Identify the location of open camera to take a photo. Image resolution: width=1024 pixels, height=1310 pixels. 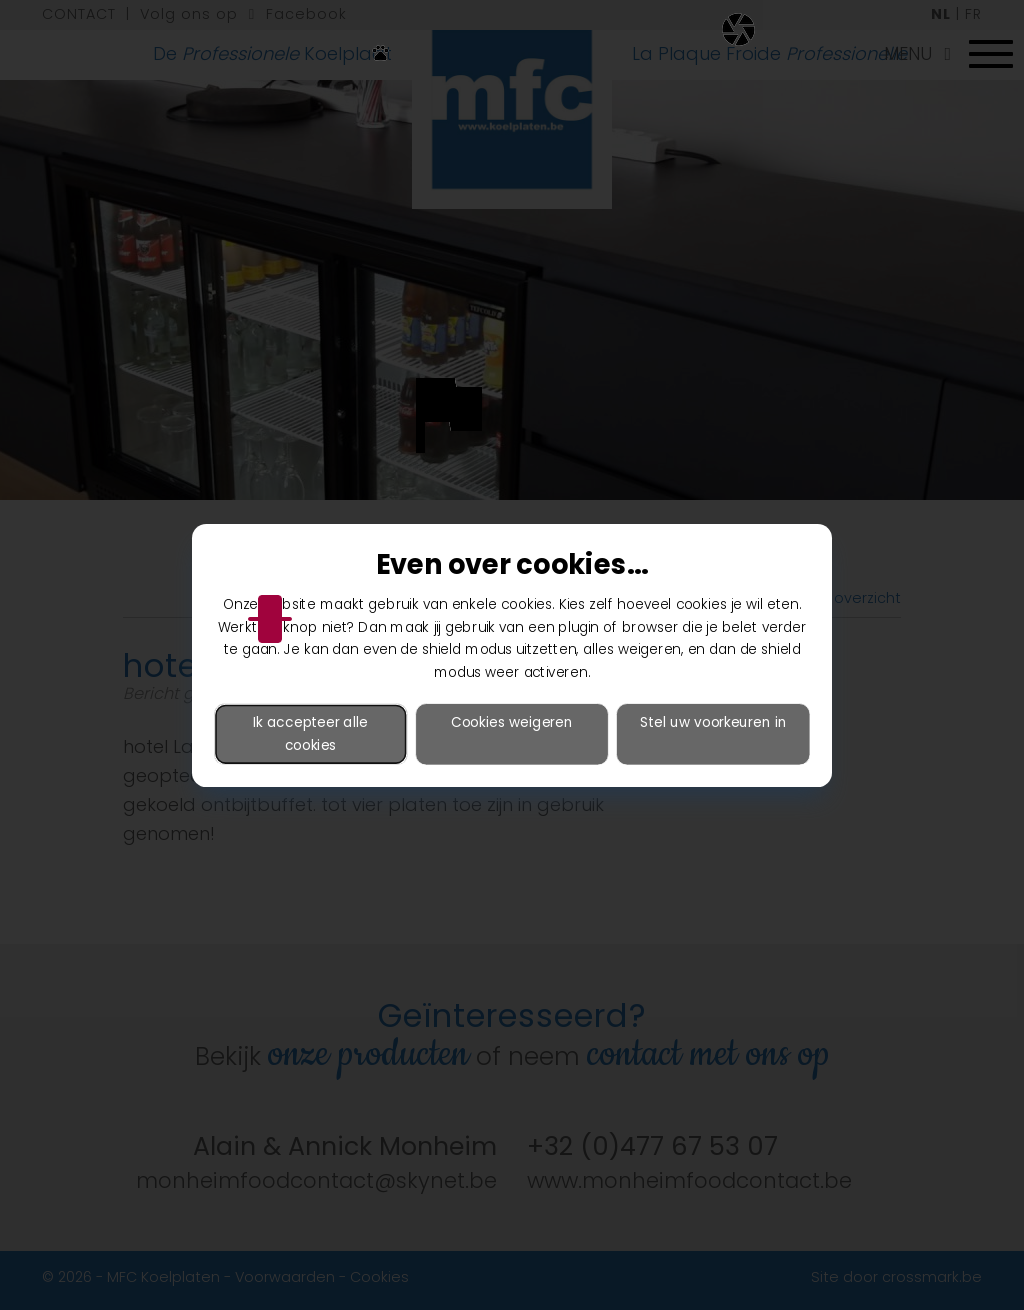
(738, 29).